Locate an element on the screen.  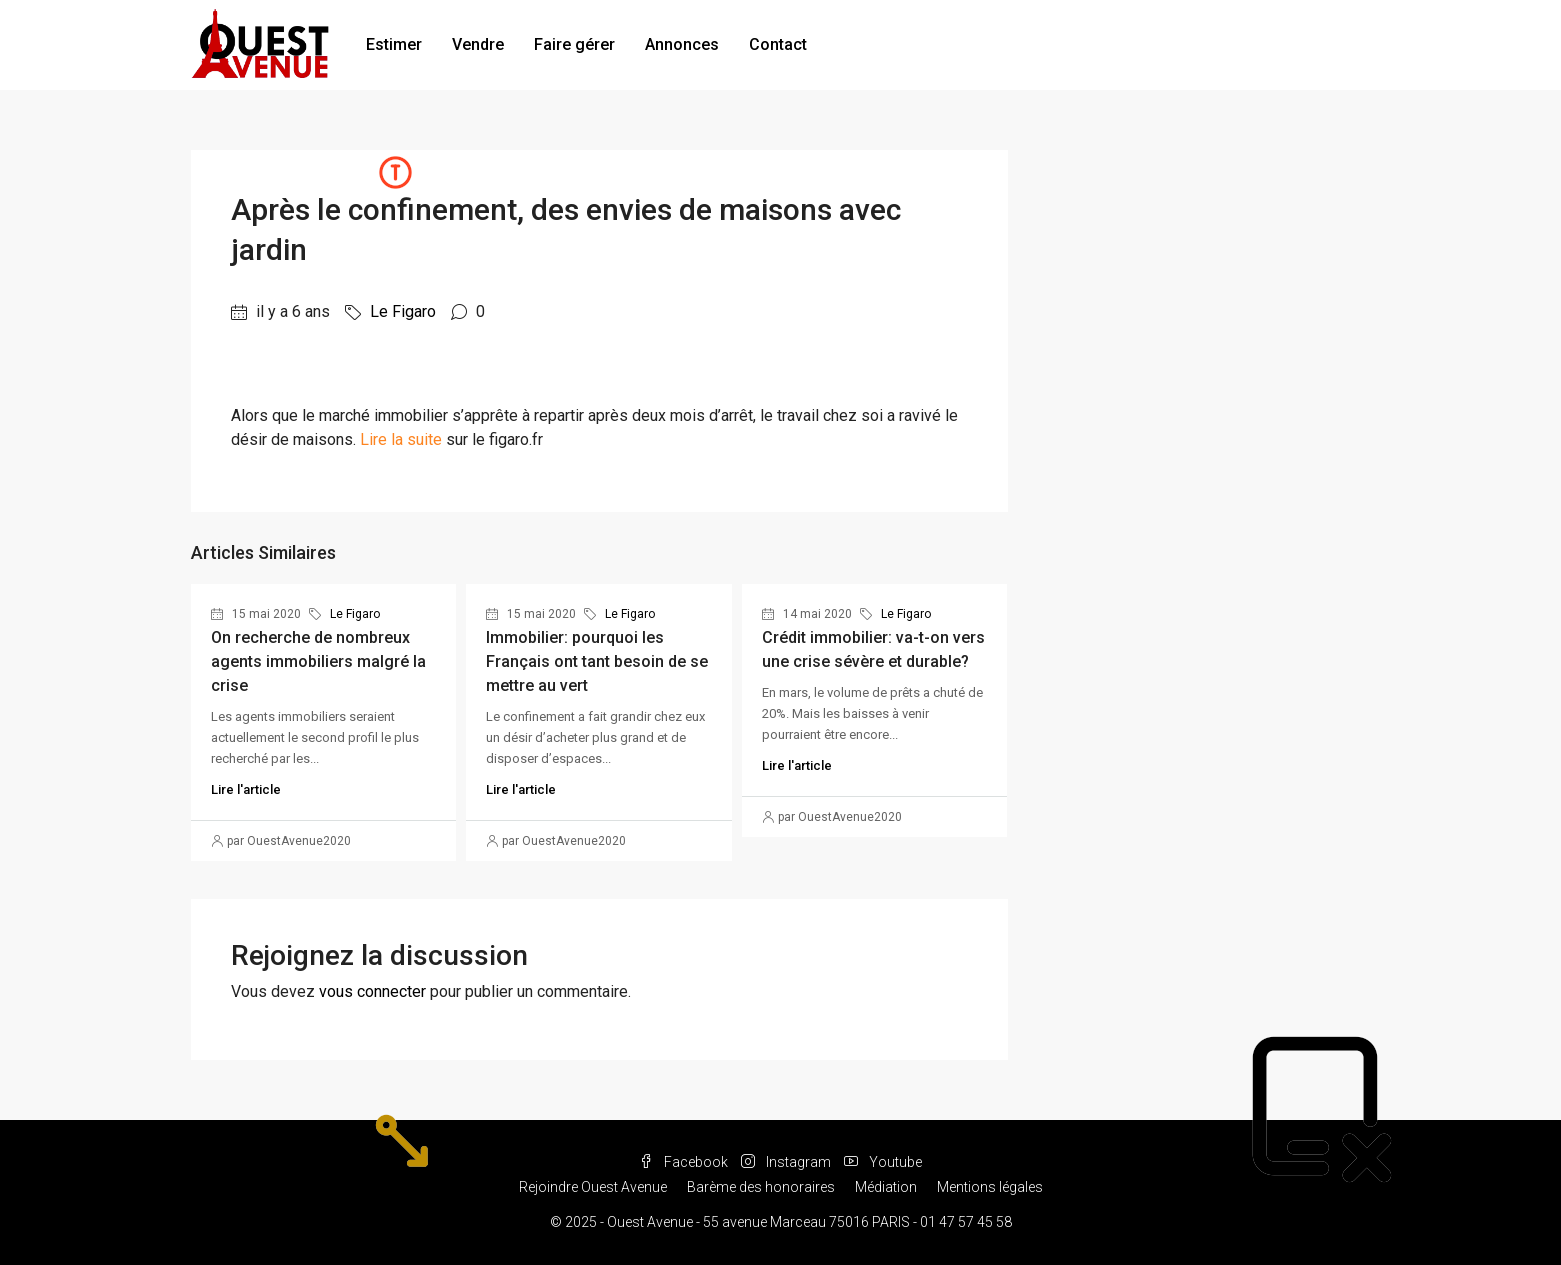
disconnect or remove iPad device is located at coordinates (1315, 1106).